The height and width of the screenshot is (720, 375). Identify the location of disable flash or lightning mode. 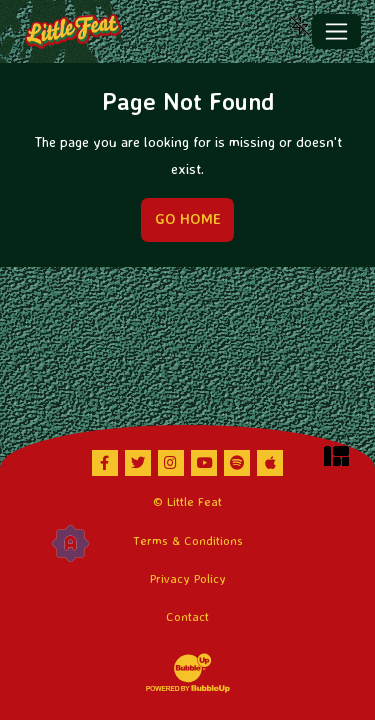
(300, 26).